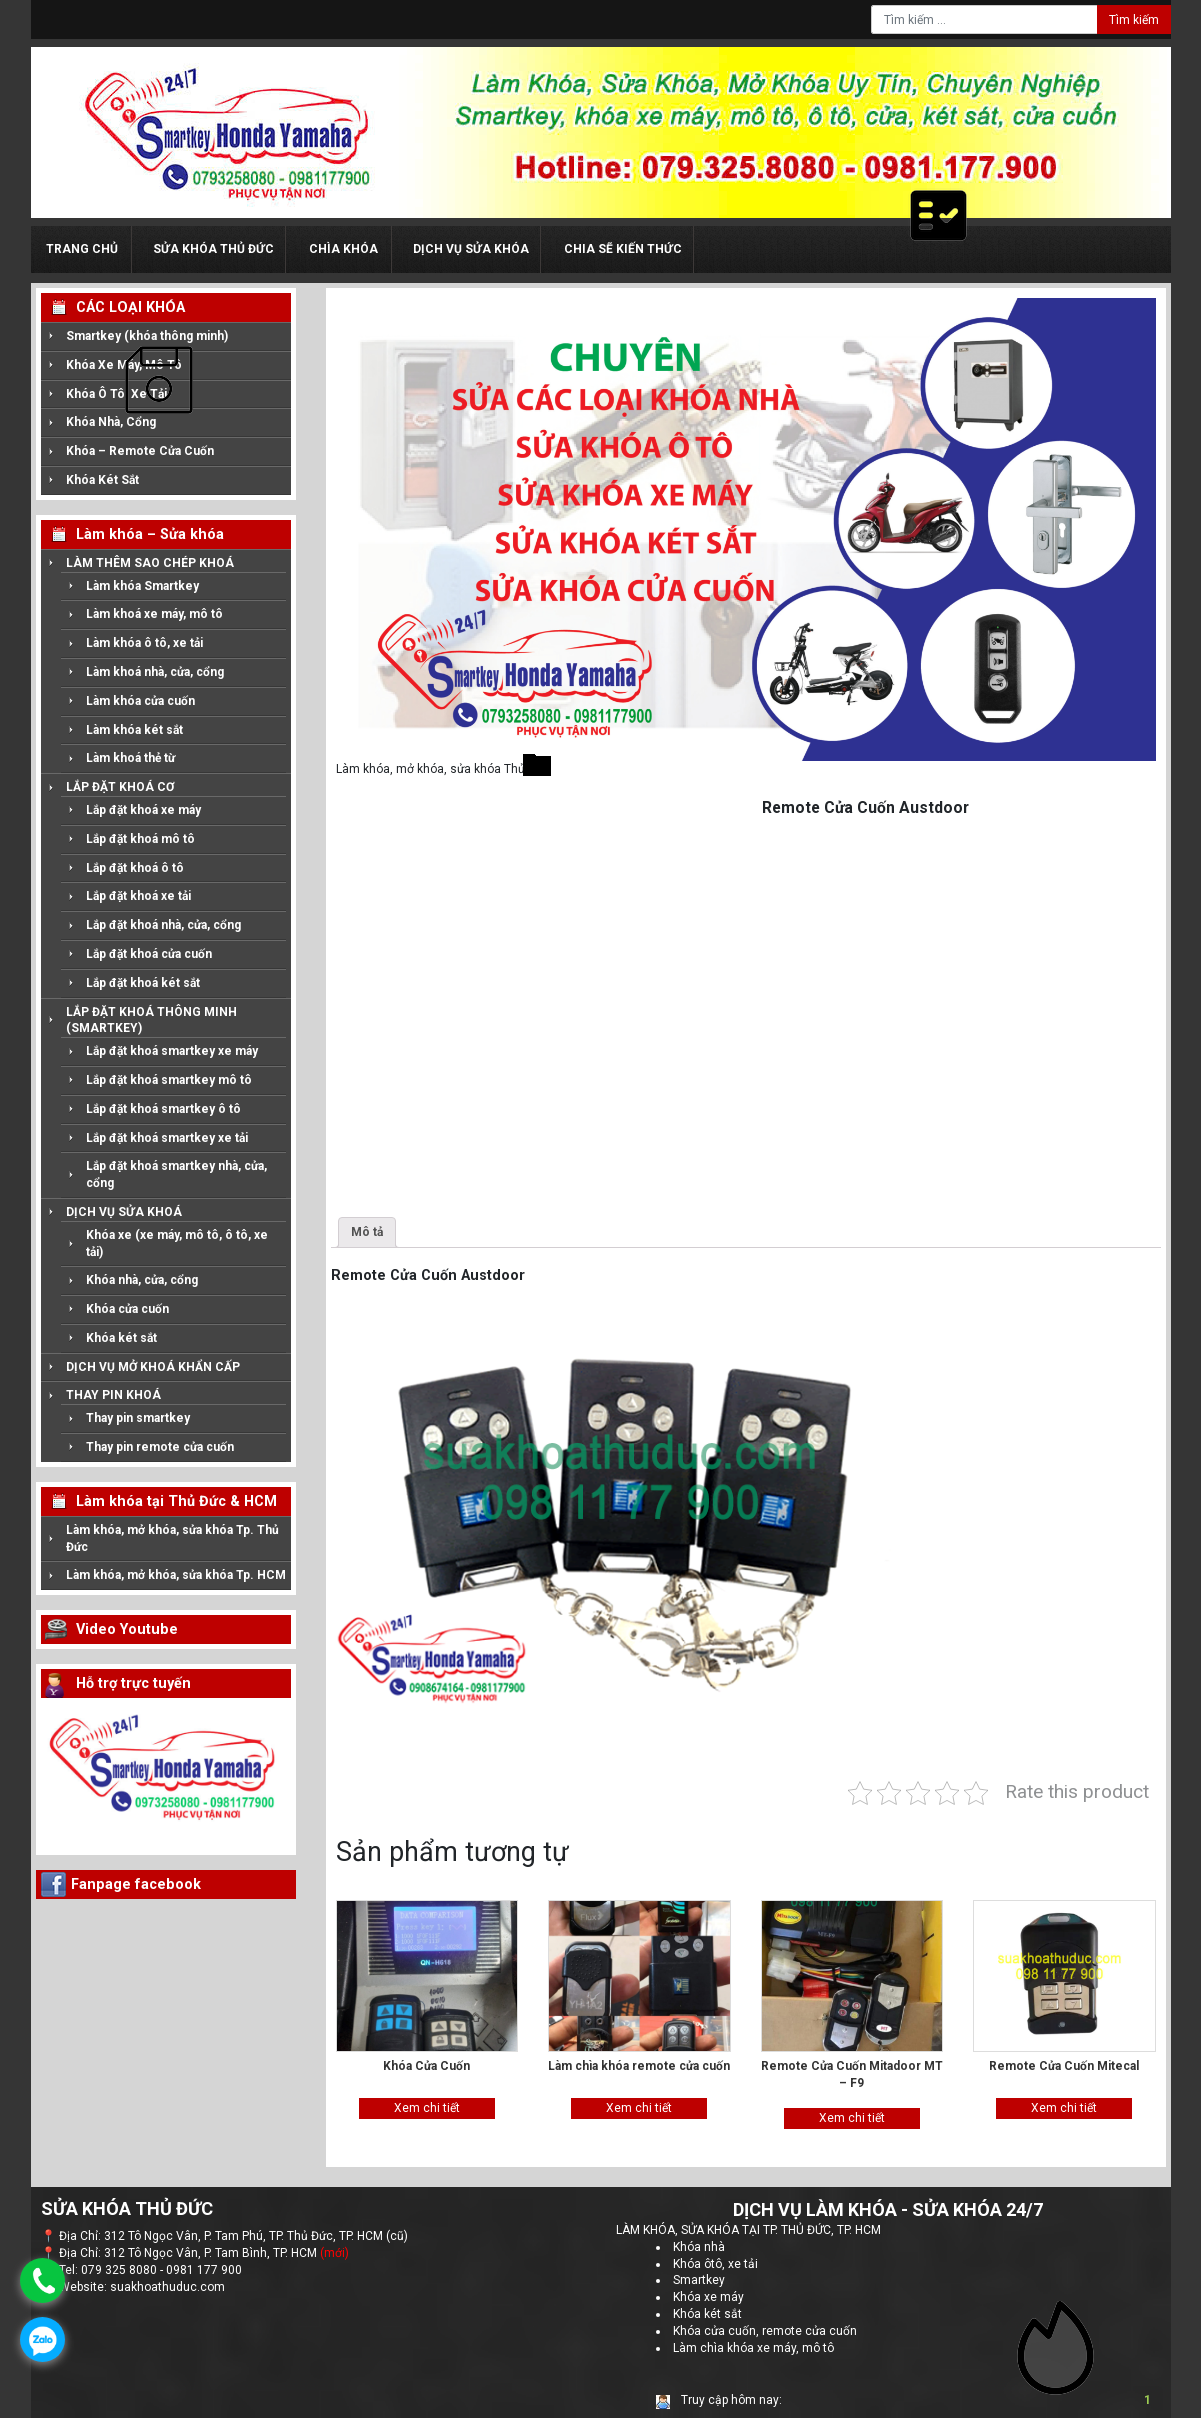  Describe the element at coordinates (159, 380) in the screenshot. I see `save current file or document` at that location.